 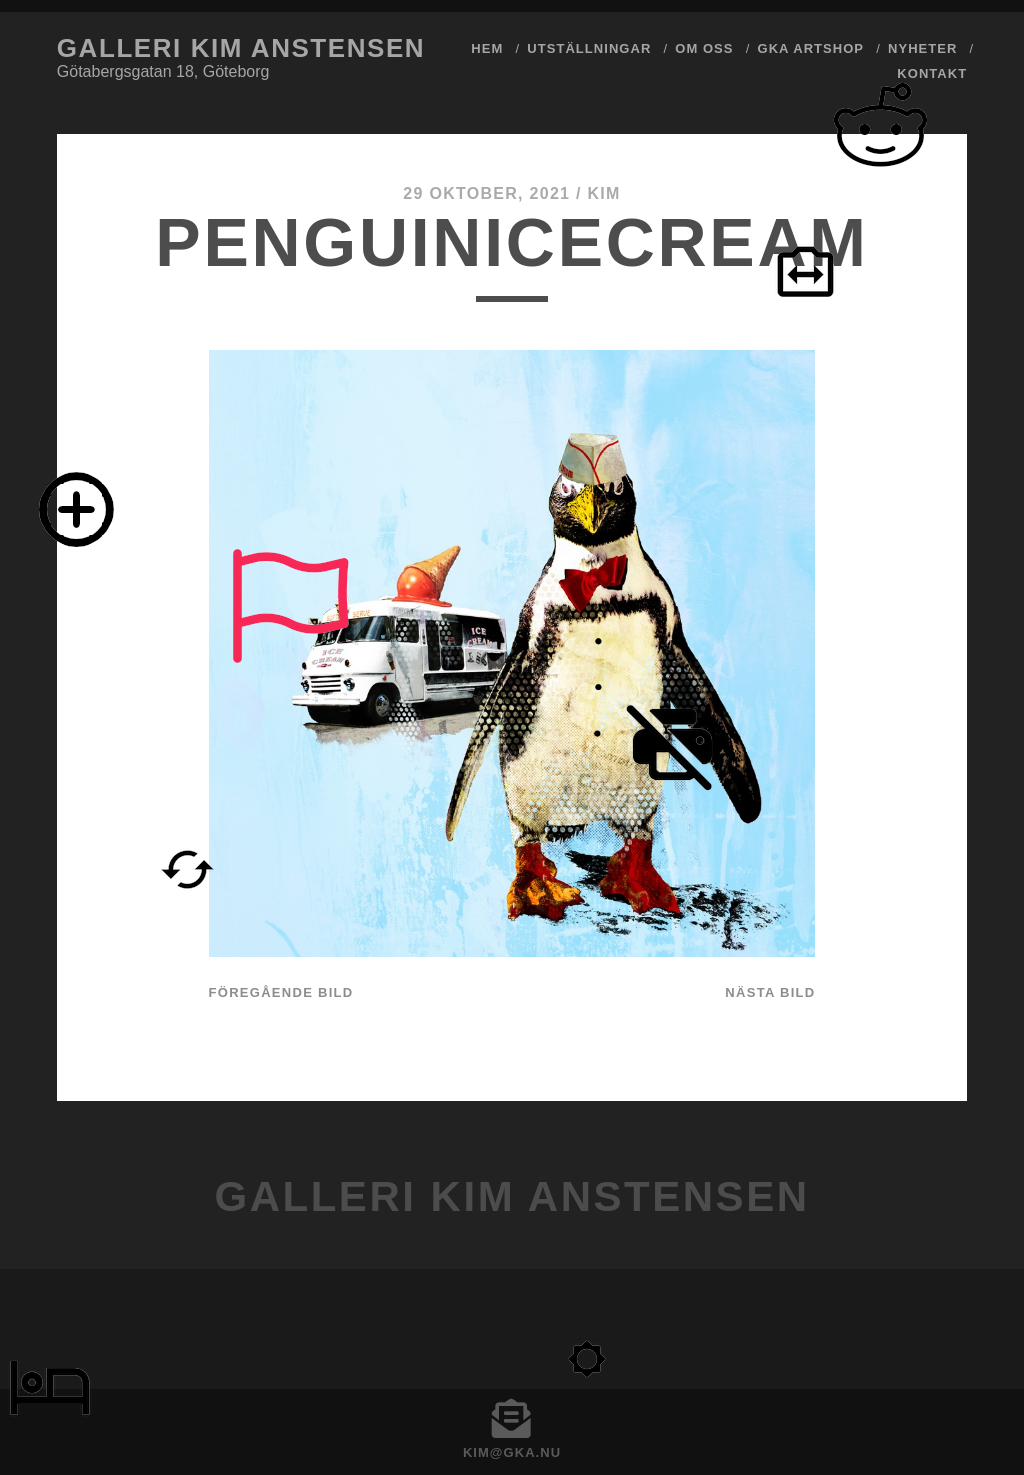 What do you see at coordinates (805, 274) in the screenshot?
I see `switch between front and rear camera` at bounding box center [805, 274].